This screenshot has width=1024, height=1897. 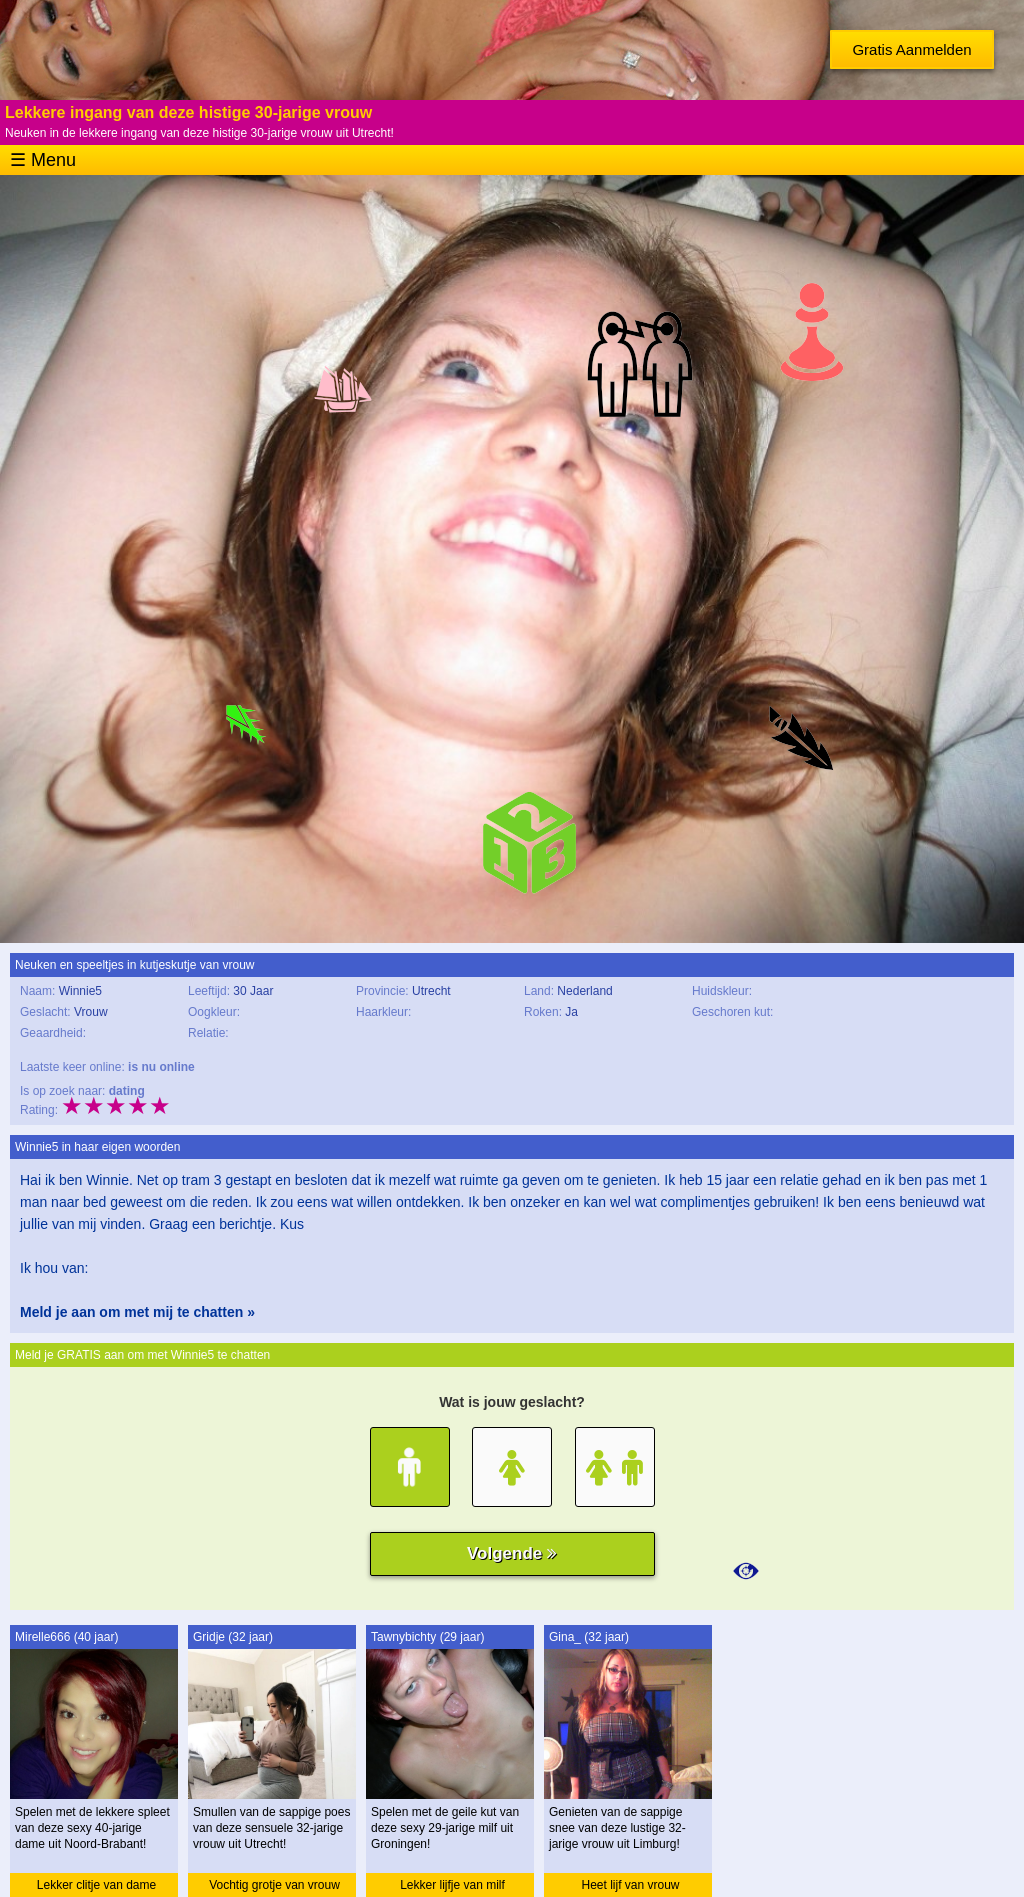 What do you see at coordinates (246, 725) in the screenshot?
I see `select spiked tail attack for creature` at bounding box center [246, 725].